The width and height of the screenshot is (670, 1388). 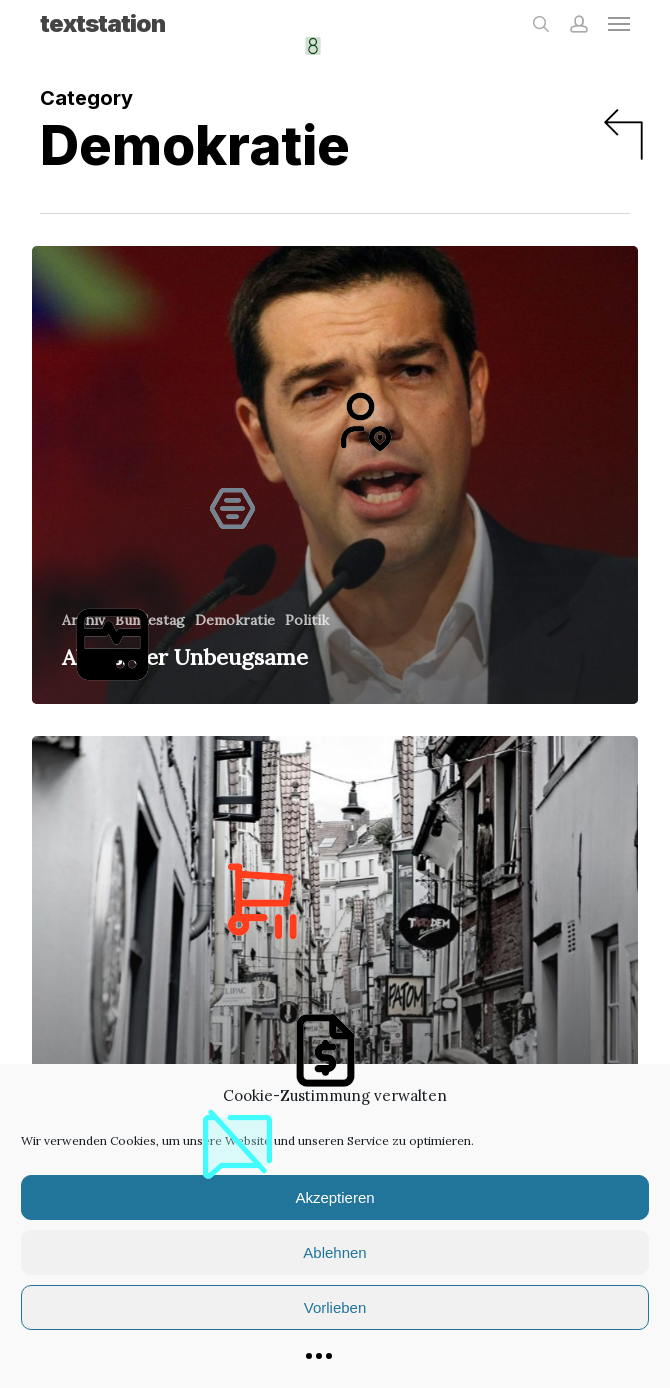 I want to click on view user's location on map, so click(x=360, y=420).